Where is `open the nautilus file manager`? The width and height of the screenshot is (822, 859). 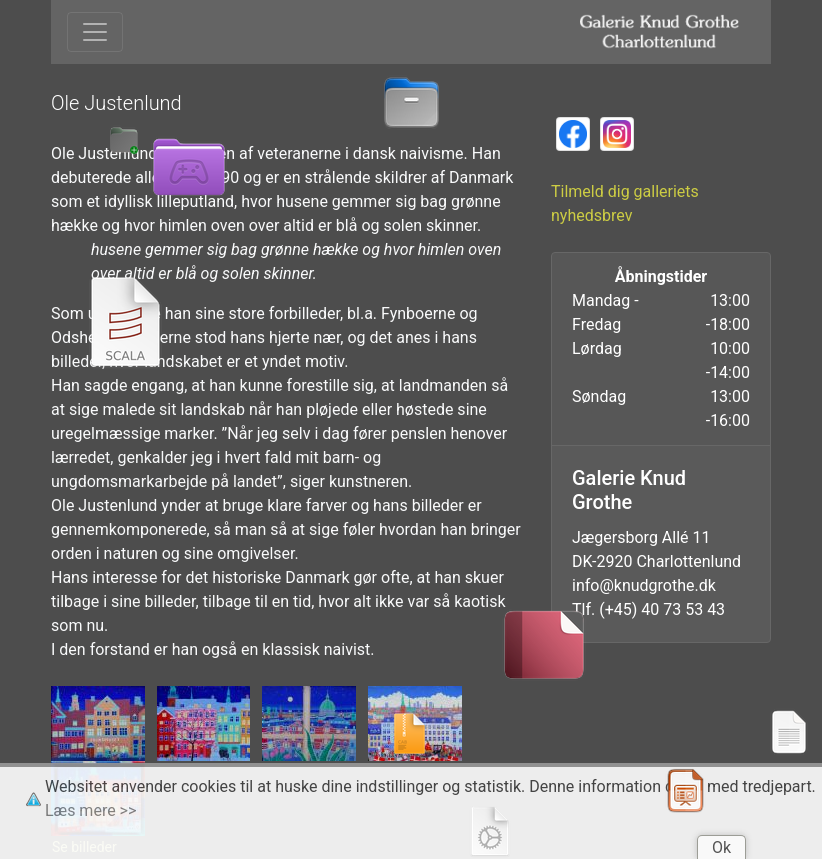 open the nautilus file manager is located at coordinates (411, 102).